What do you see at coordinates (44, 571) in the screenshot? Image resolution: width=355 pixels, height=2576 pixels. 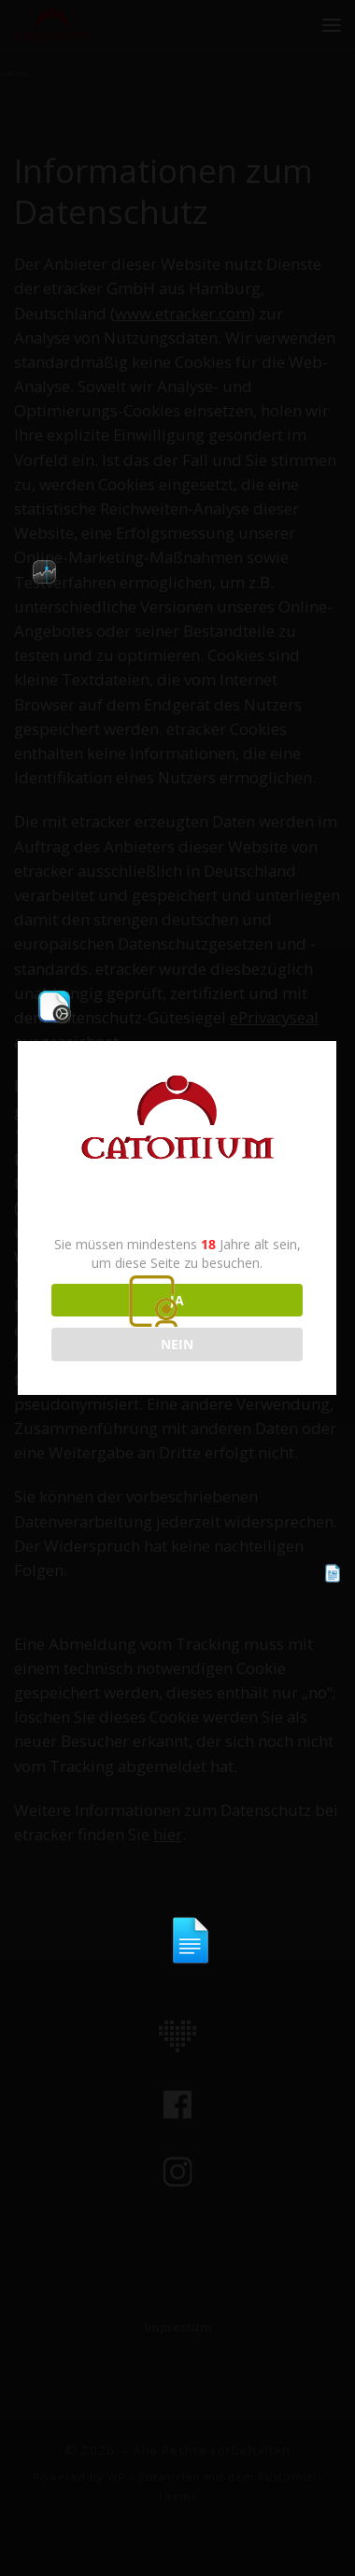 I see `open the stocks app` at bounding box center [44, 571].